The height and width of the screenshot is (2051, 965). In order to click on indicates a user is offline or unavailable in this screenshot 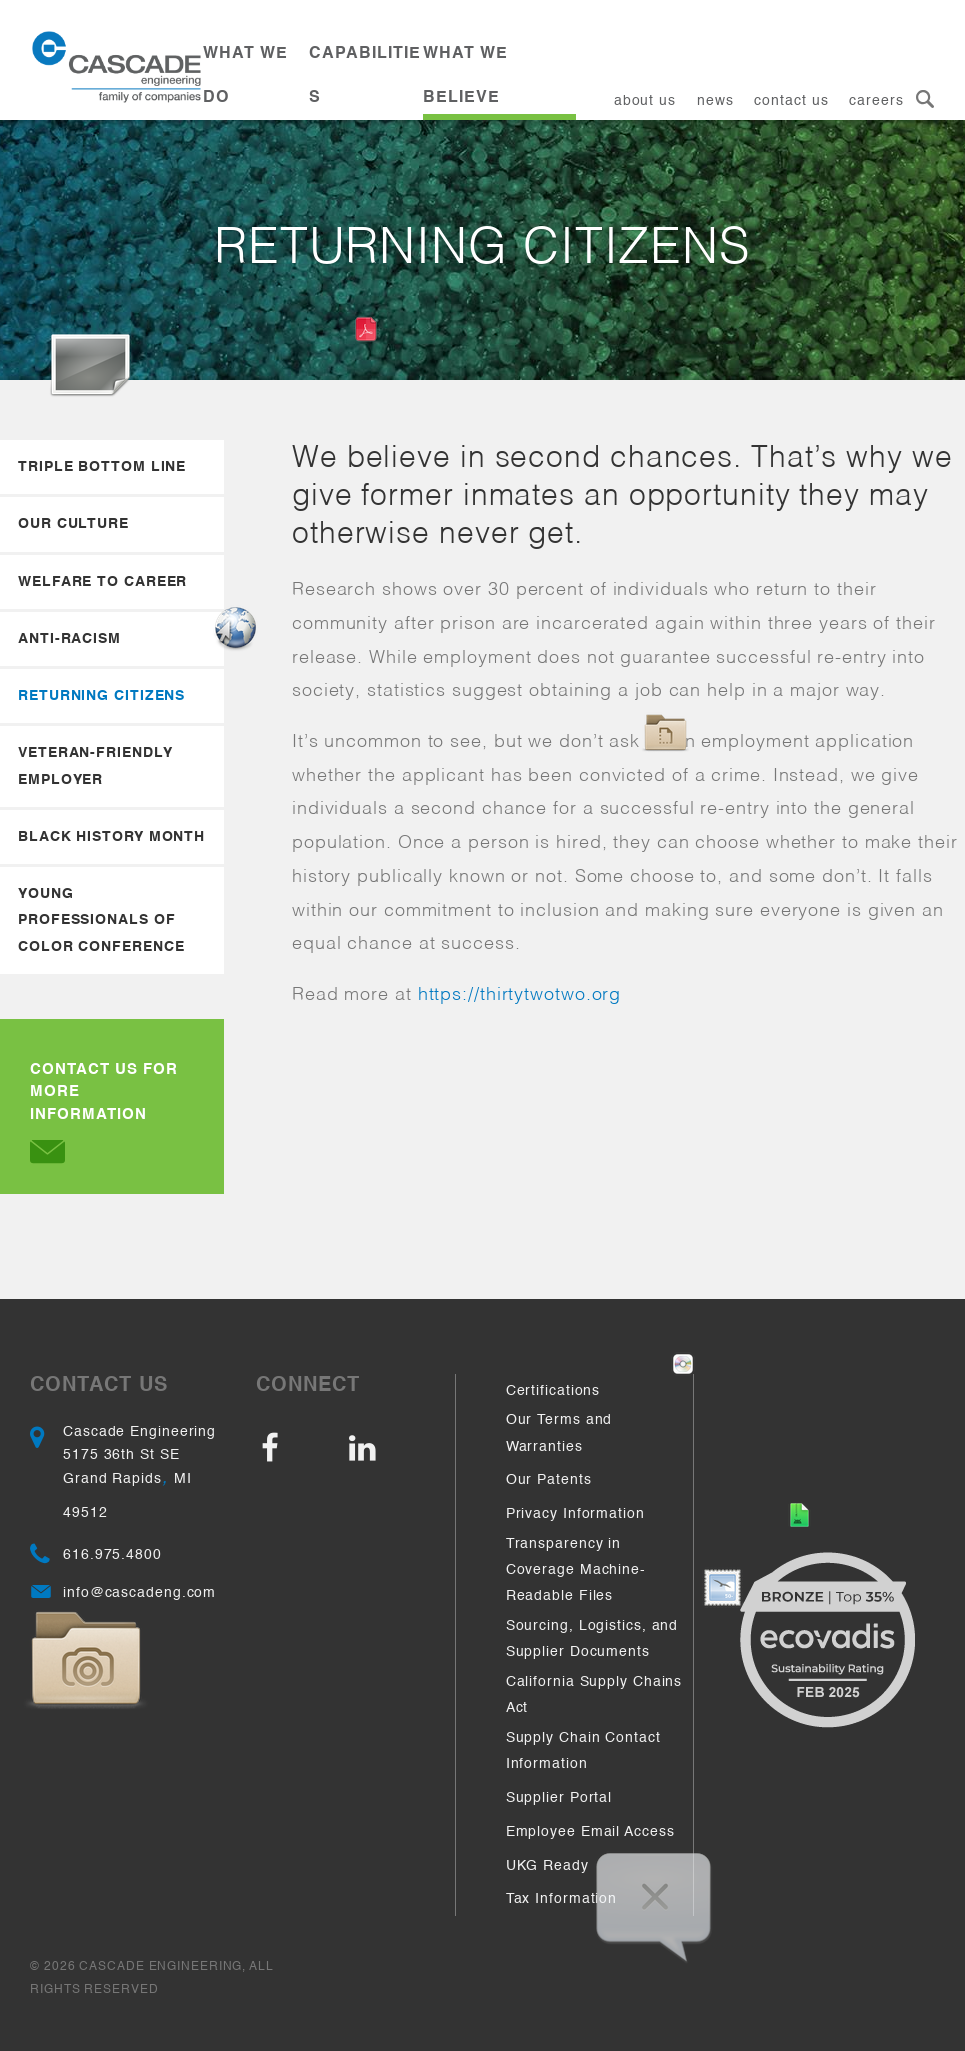, I will do `click(654, 1906)`.